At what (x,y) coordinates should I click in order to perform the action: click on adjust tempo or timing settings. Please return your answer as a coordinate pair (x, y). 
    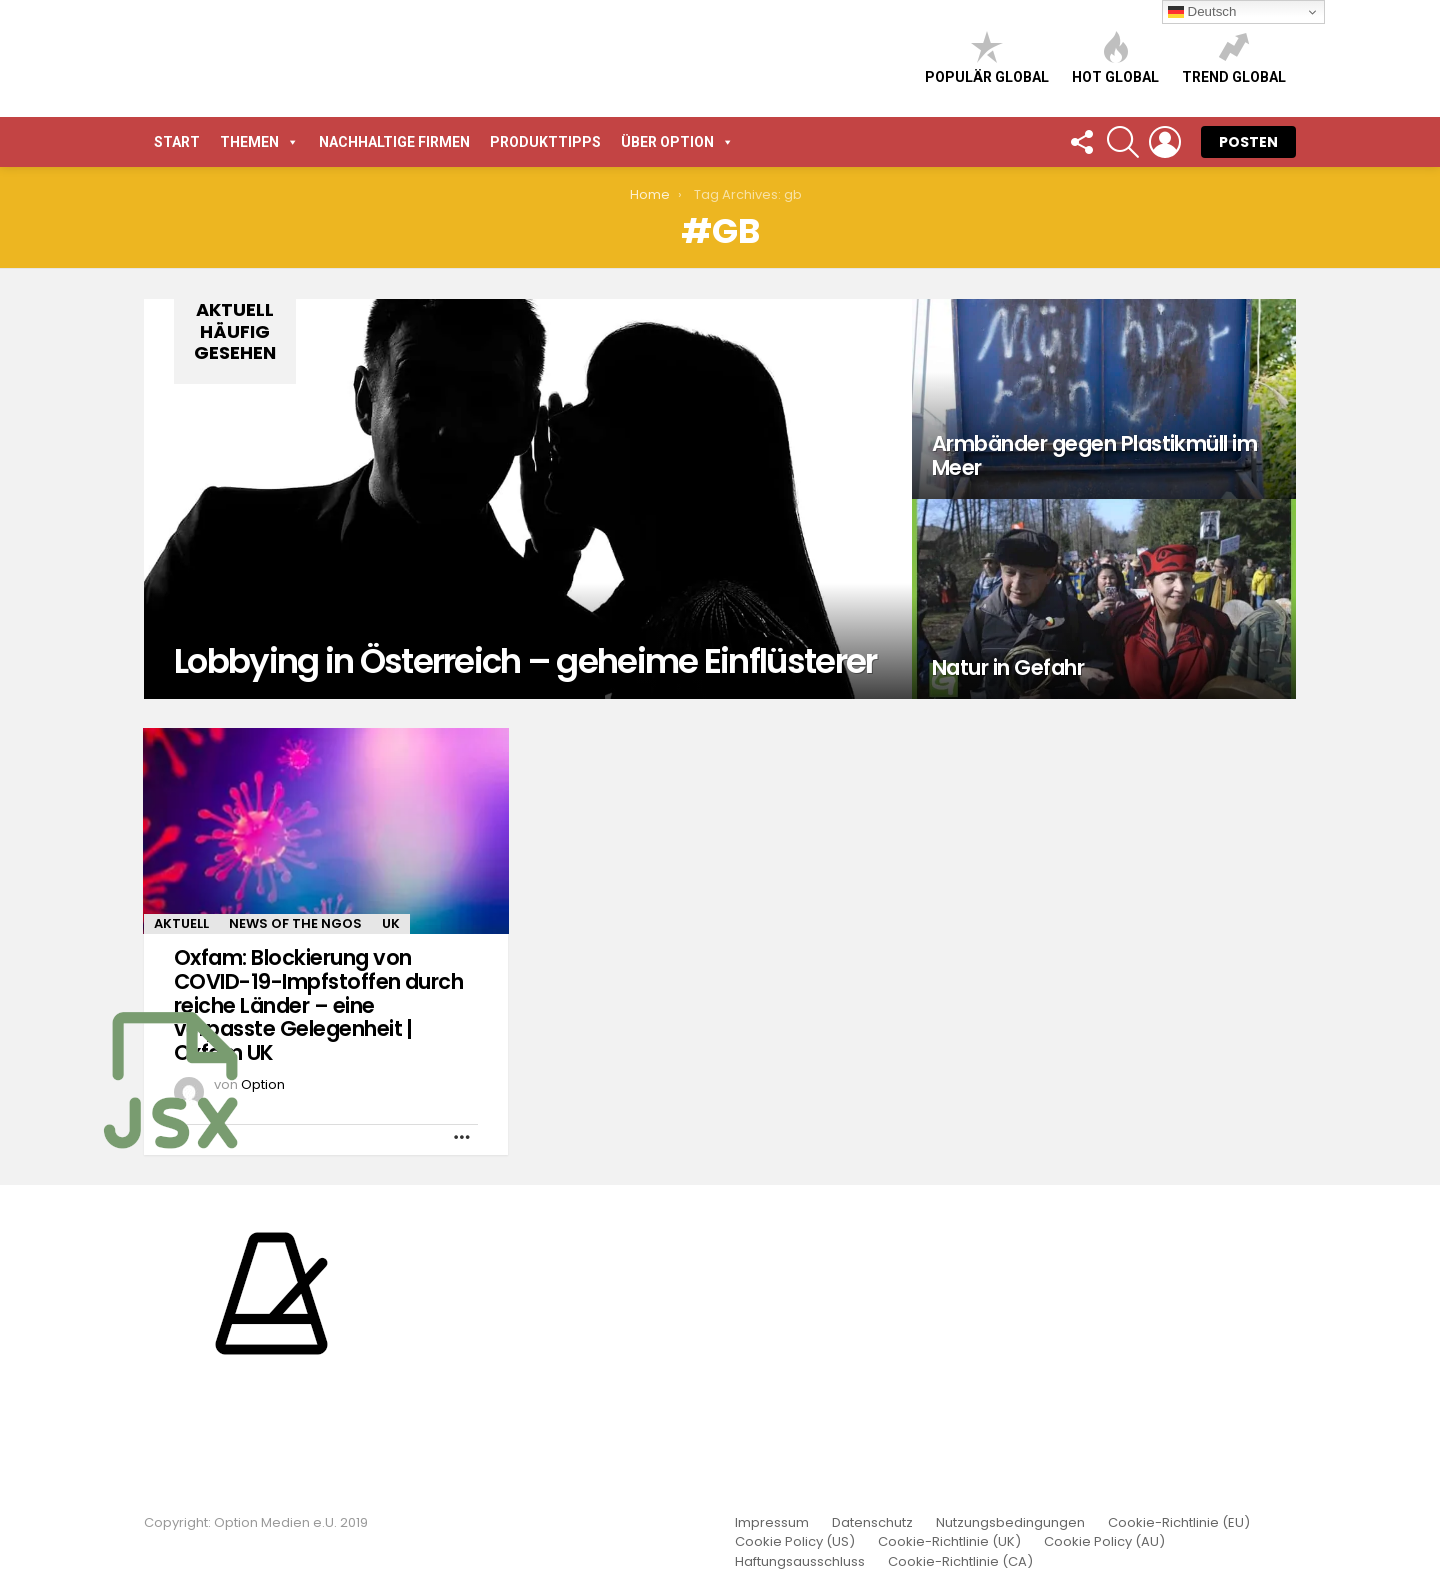
    Looking at the image, I should click on (271, 1293).